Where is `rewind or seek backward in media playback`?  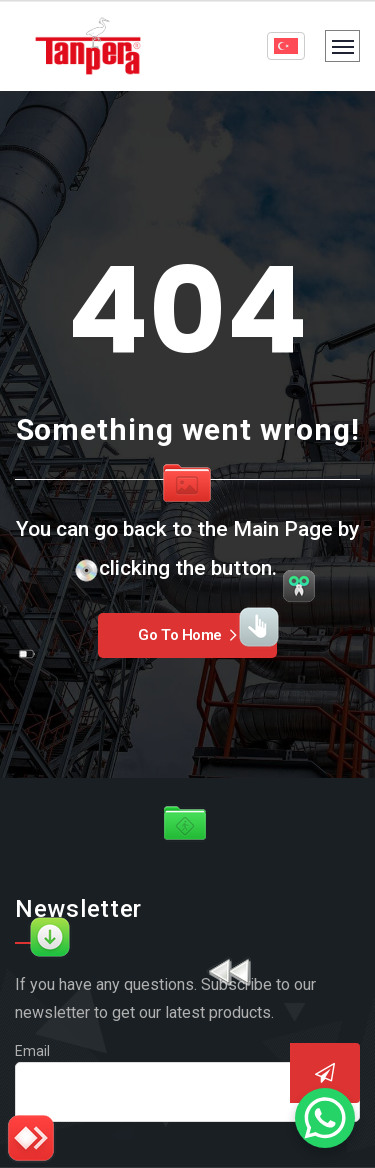
rewind or seek backward in media playback is located at coordinates (228, 971).